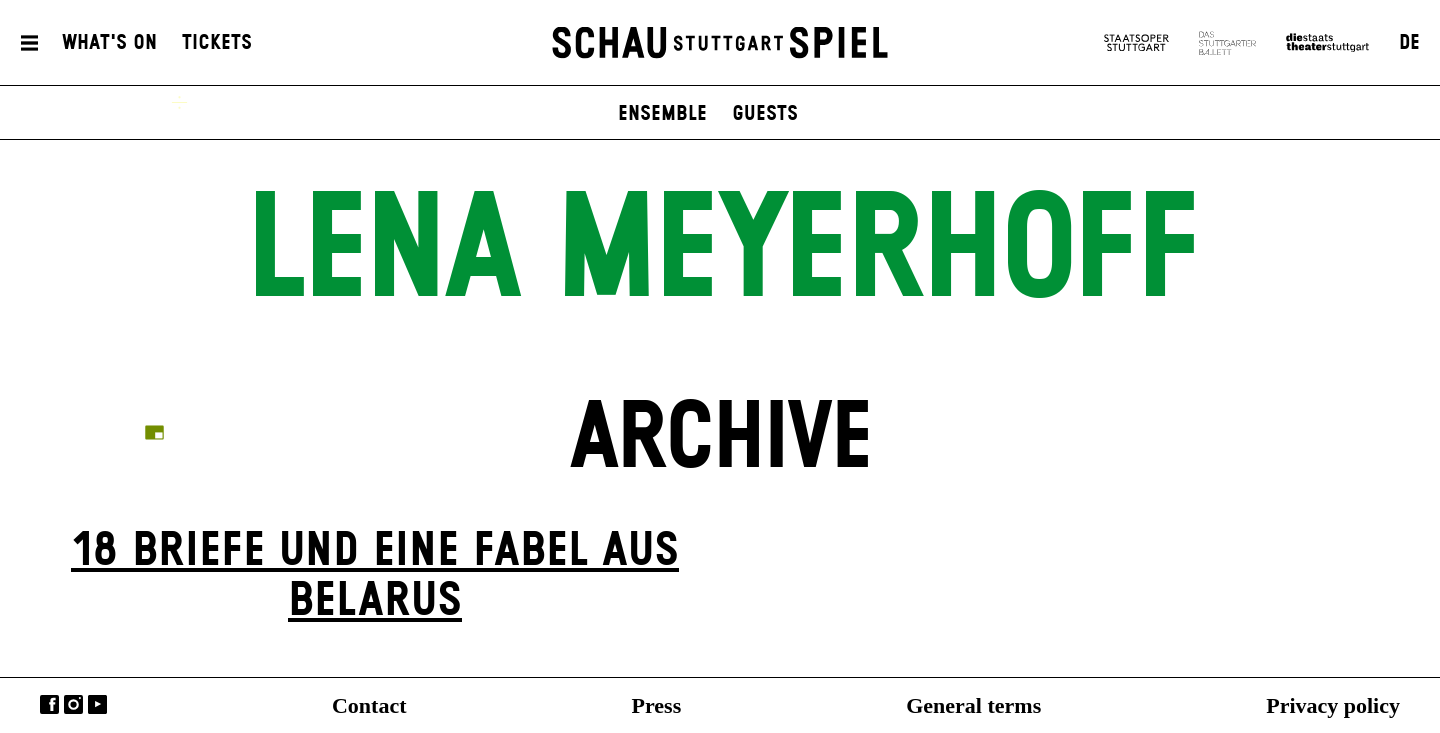 Image resolution: width=1440 pixels, height=733 pixels. What do you see at coordinates (179, 102) in the screenshot?
I see `perform division calculation` at bounding box center [179, 102].